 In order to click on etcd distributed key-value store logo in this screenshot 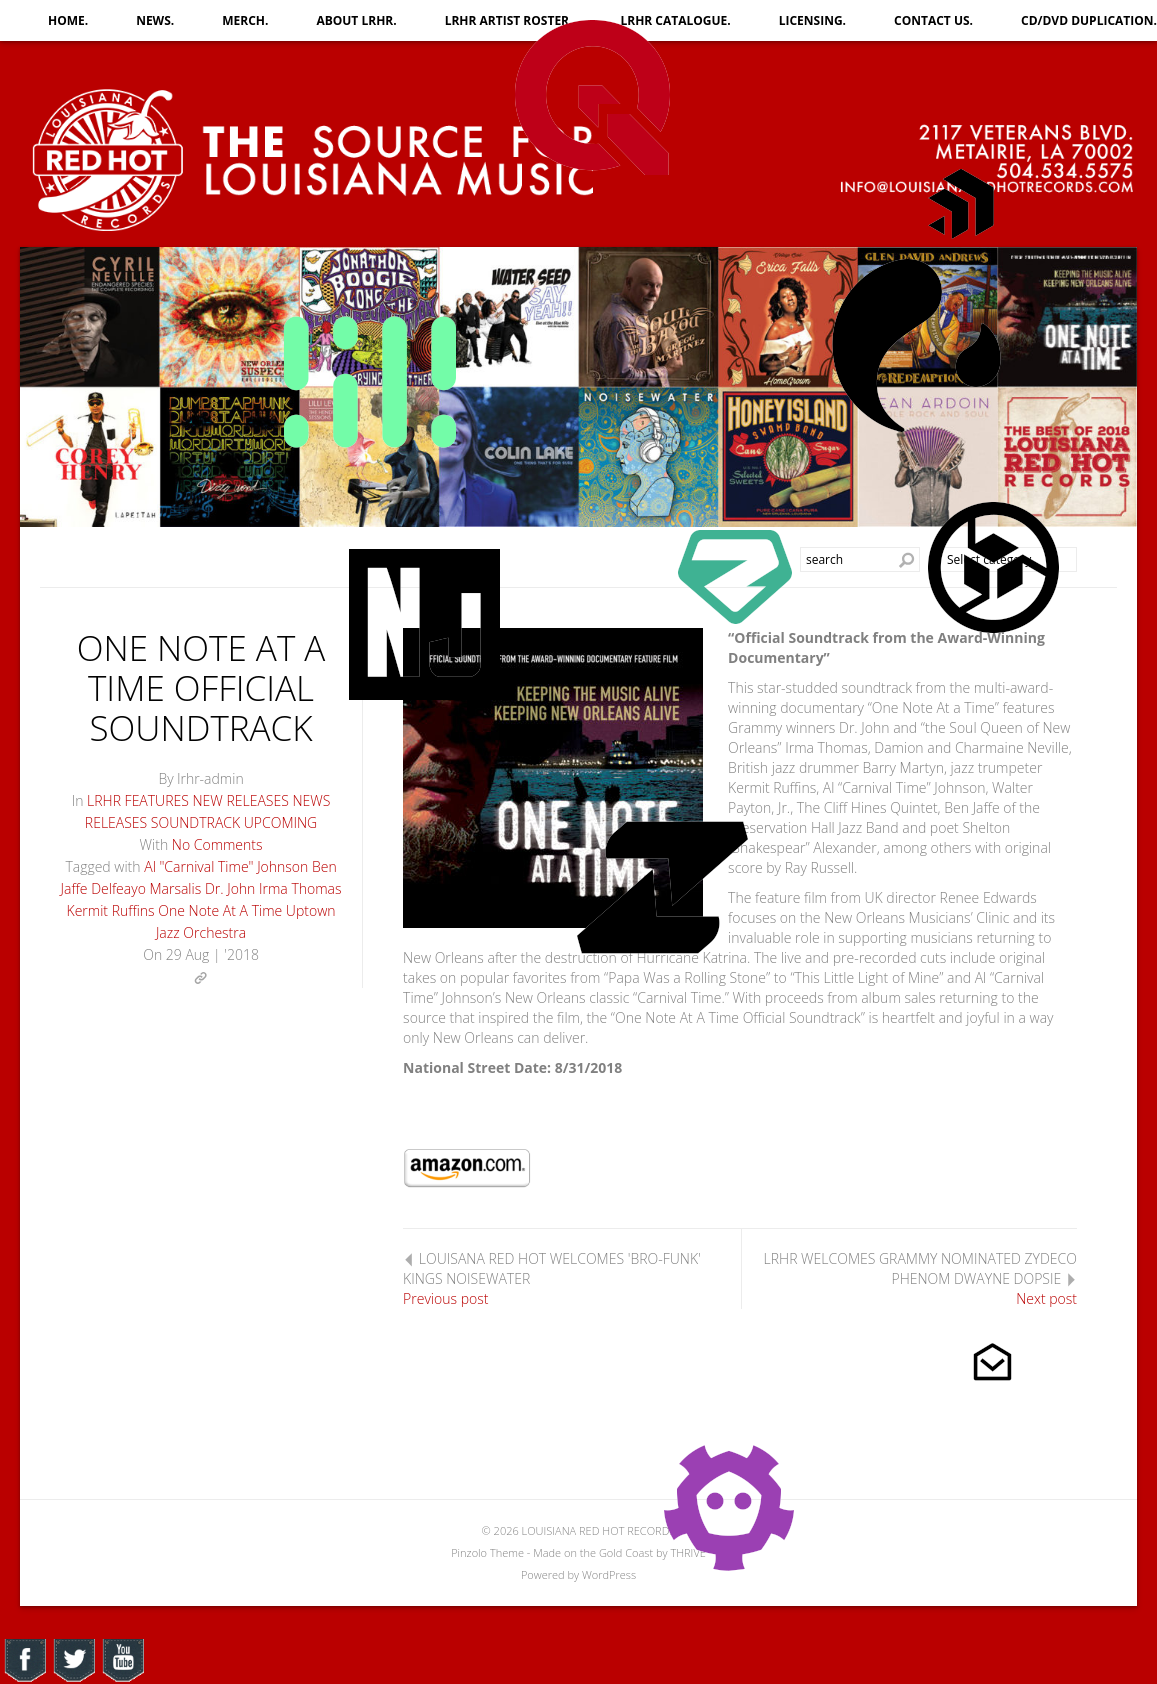, I will do `click(729, 1508)`.